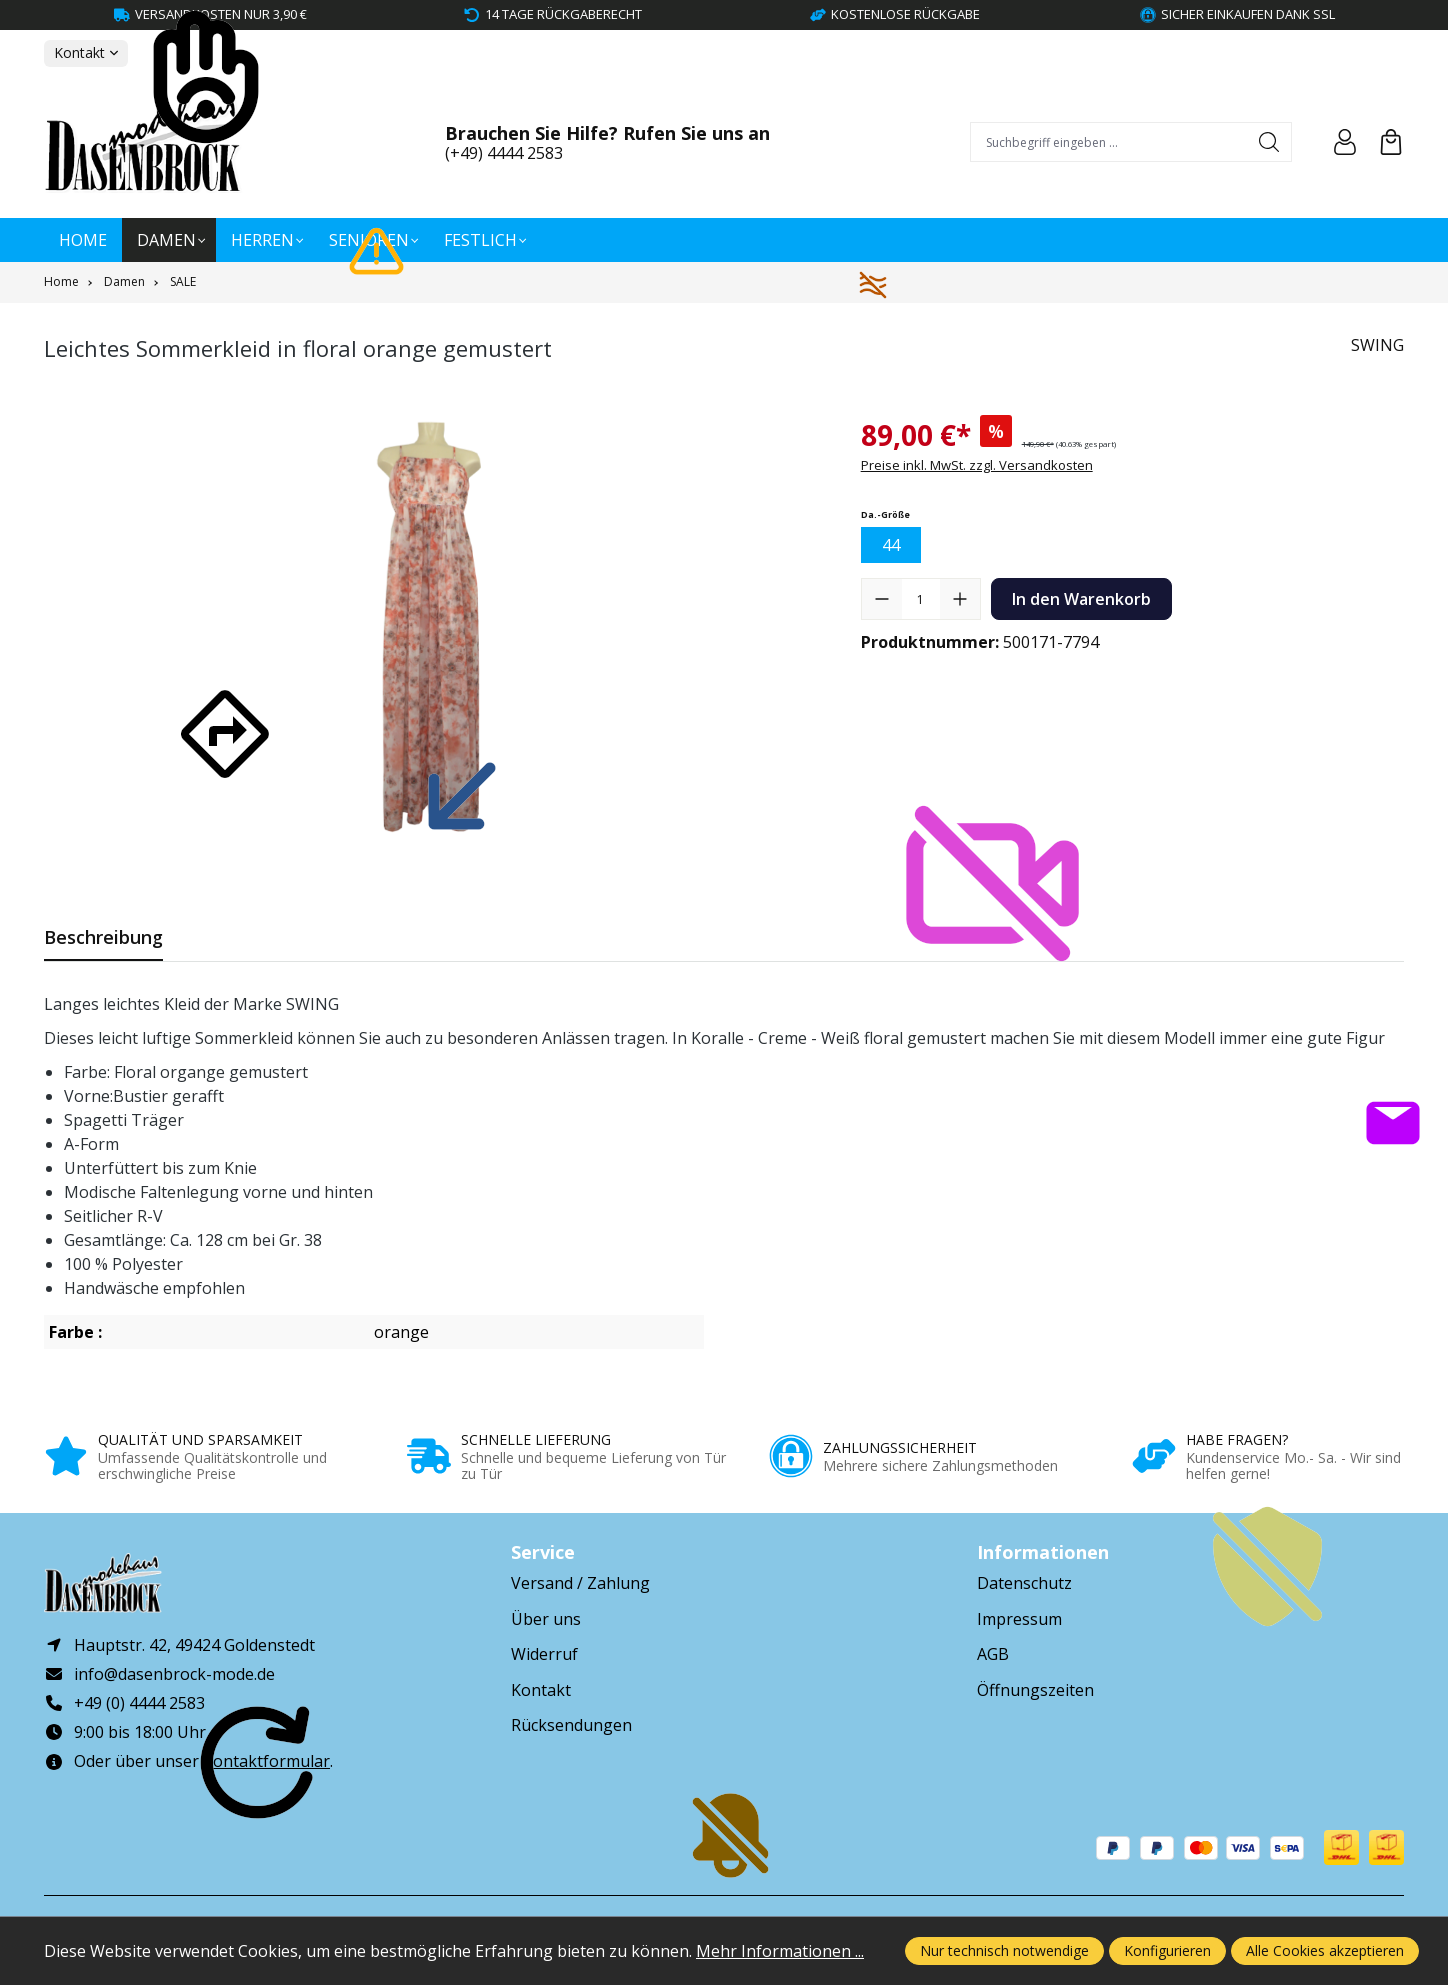 Image resolution: width=1448 pixels, height=1985 pixels. What do you see at coordinates (225, 734) in the screenshot?
I see `get directions to a location` at bounding box center [225, 734].